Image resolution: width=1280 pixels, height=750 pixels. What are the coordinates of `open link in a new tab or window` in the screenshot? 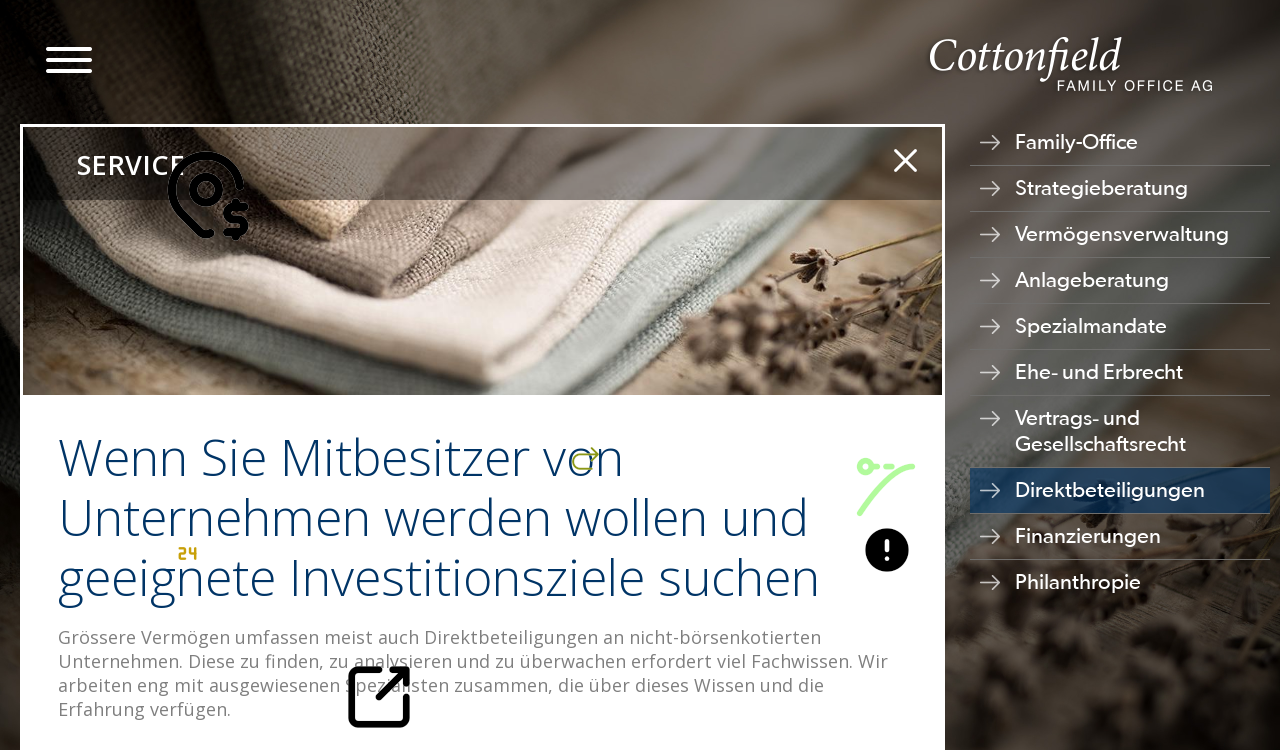 It's located at (379, 697).